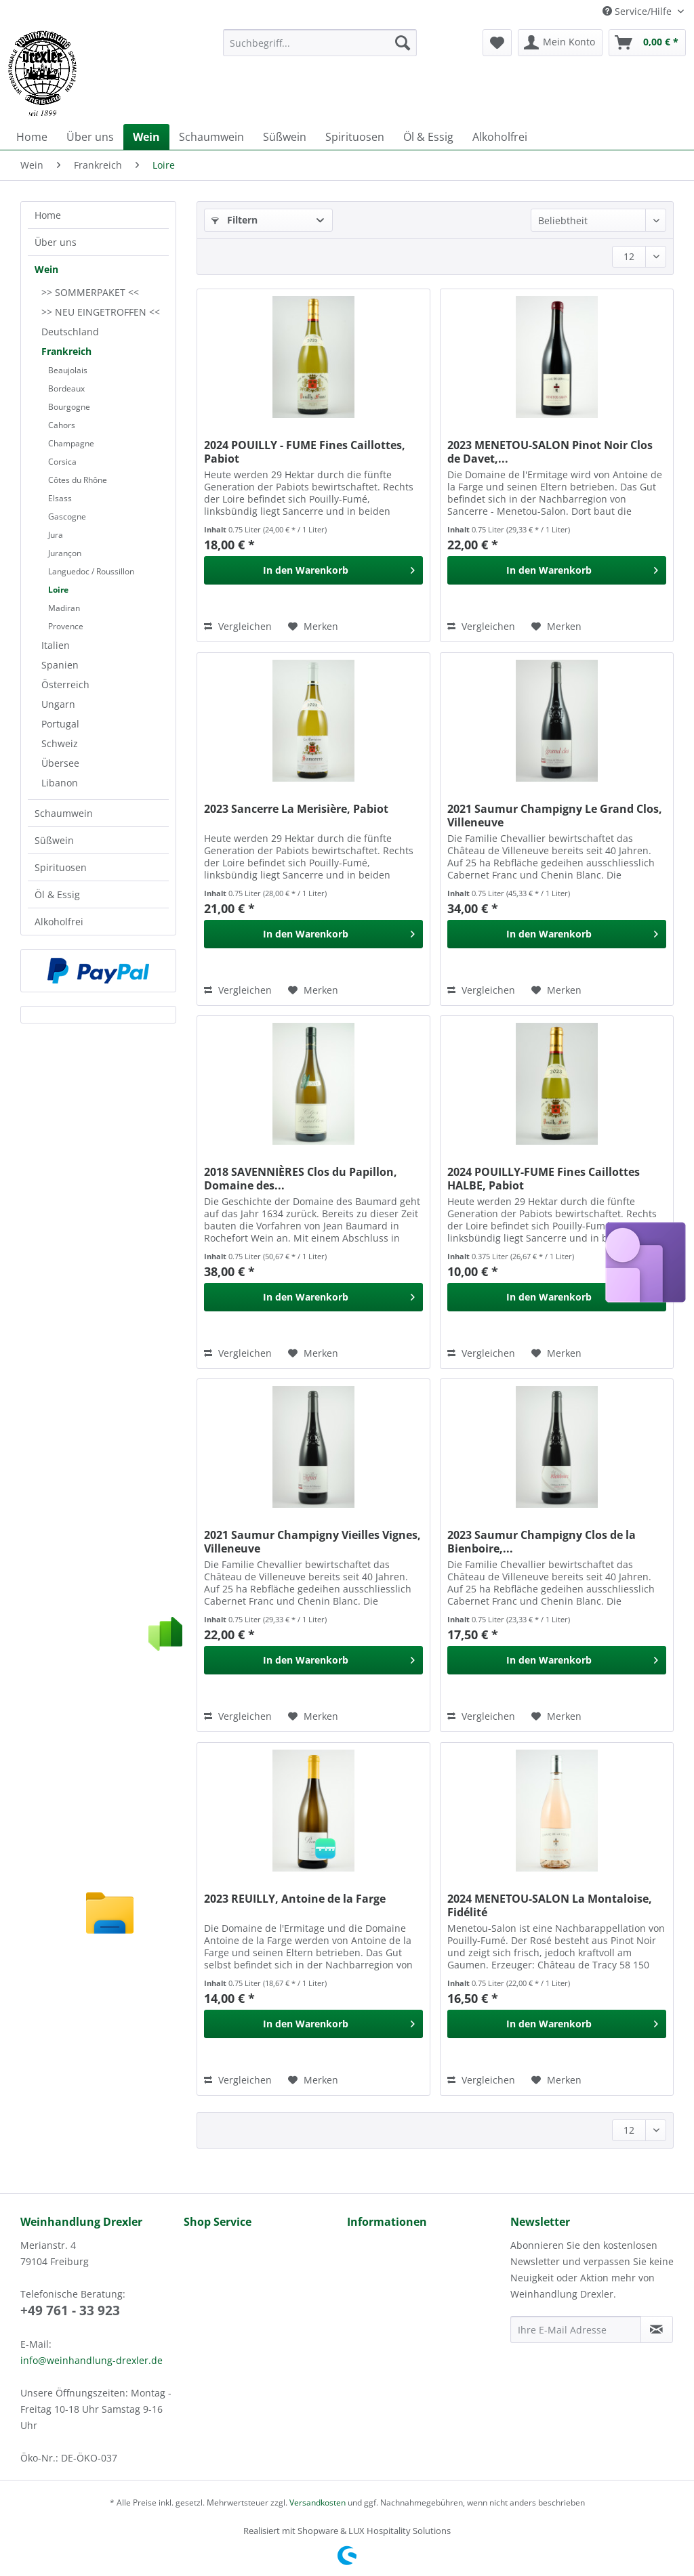 This screenshot has height=2576, width=694. Describe the element at coordinates (325, 1849) in the screenshot. I see `launch trackmania racing game` at that location.